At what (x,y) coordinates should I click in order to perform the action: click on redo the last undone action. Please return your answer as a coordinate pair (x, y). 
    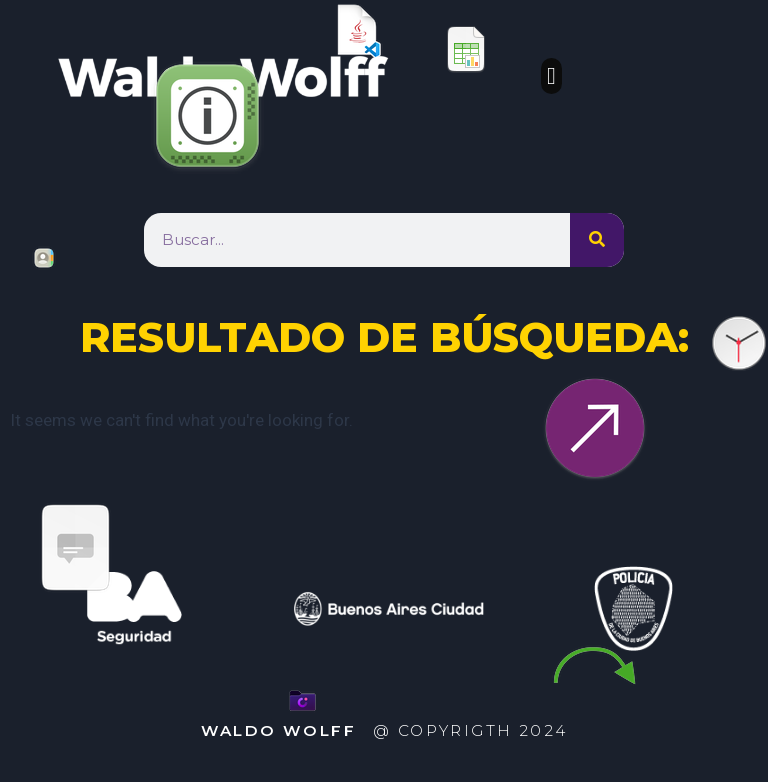
    Looking at the image, I should click on (595, 665).